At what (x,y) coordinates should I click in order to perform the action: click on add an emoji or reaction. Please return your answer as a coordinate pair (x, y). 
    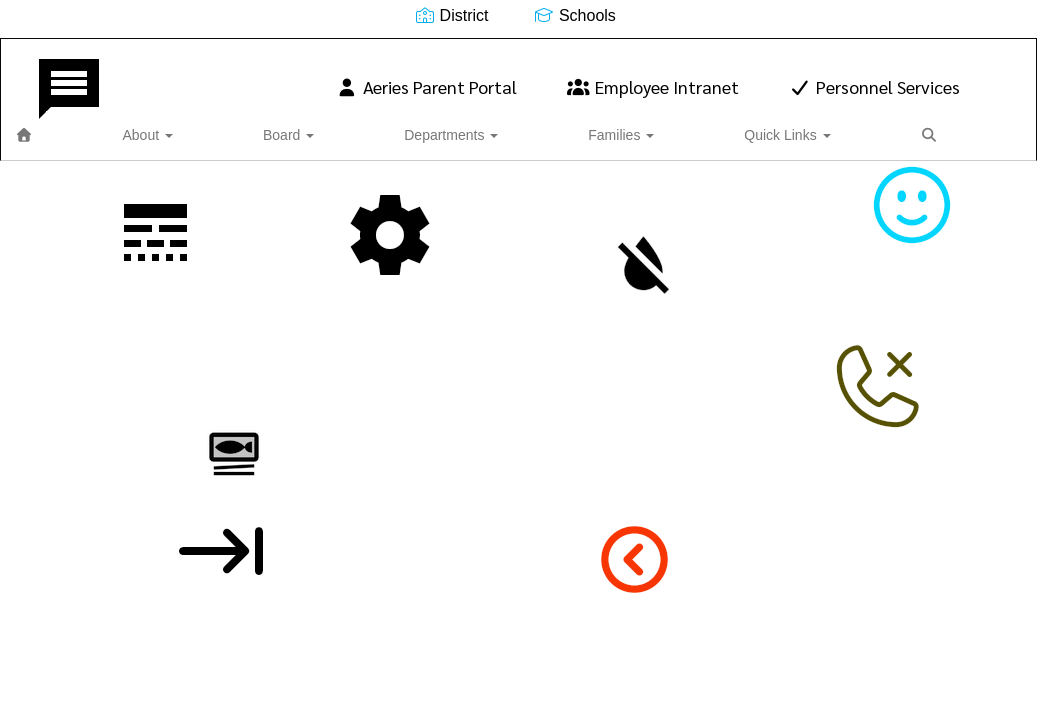
    Looking at the image, I should click on (912, 205).